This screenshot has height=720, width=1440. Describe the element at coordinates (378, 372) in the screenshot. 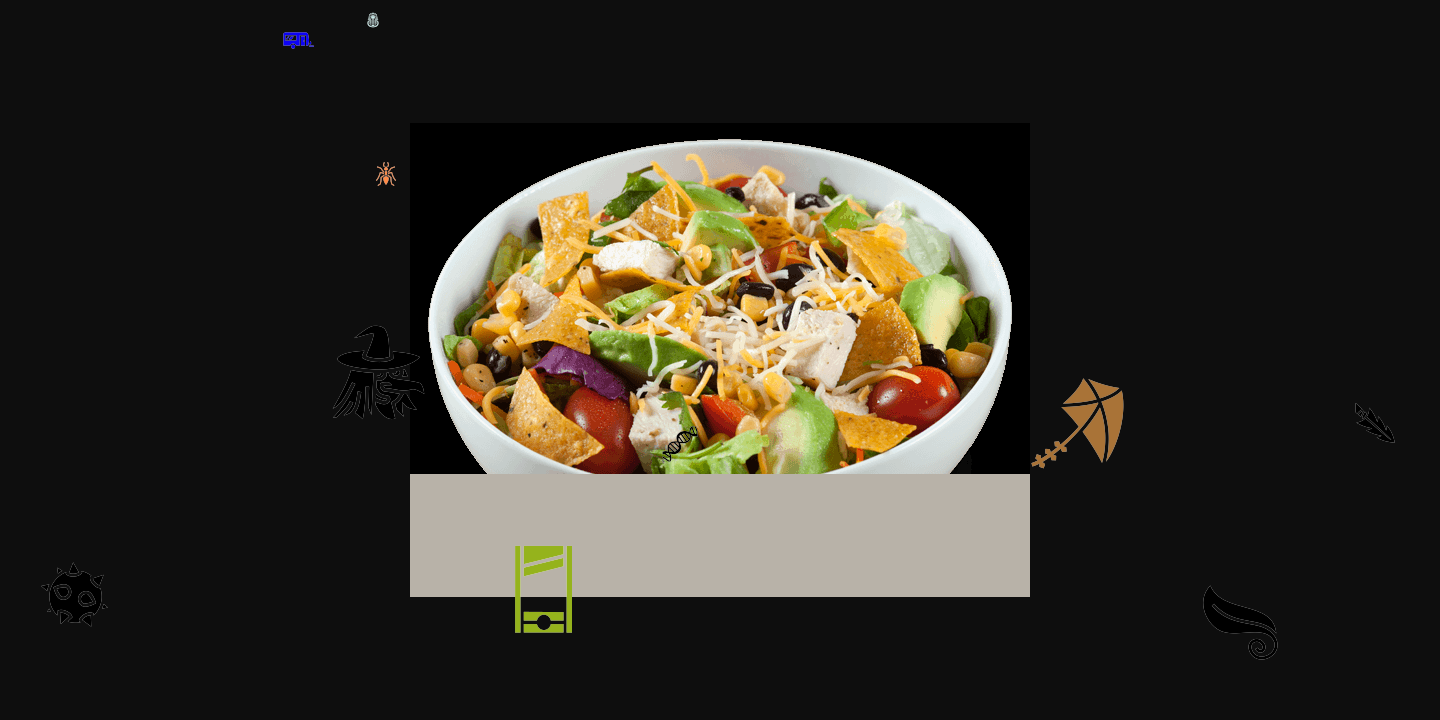

I see `access halloween or spooky themed content` at that location.